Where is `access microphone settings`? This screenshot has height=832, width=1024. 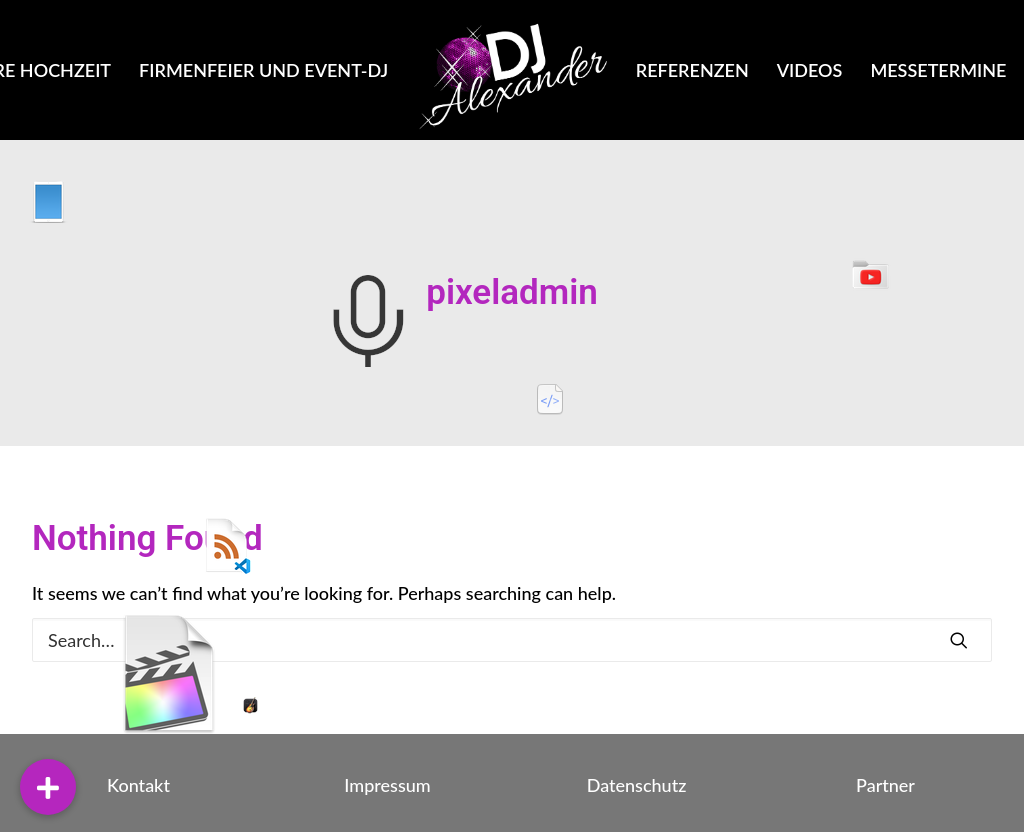
access microphone settings is located at coordinates (368, 321).